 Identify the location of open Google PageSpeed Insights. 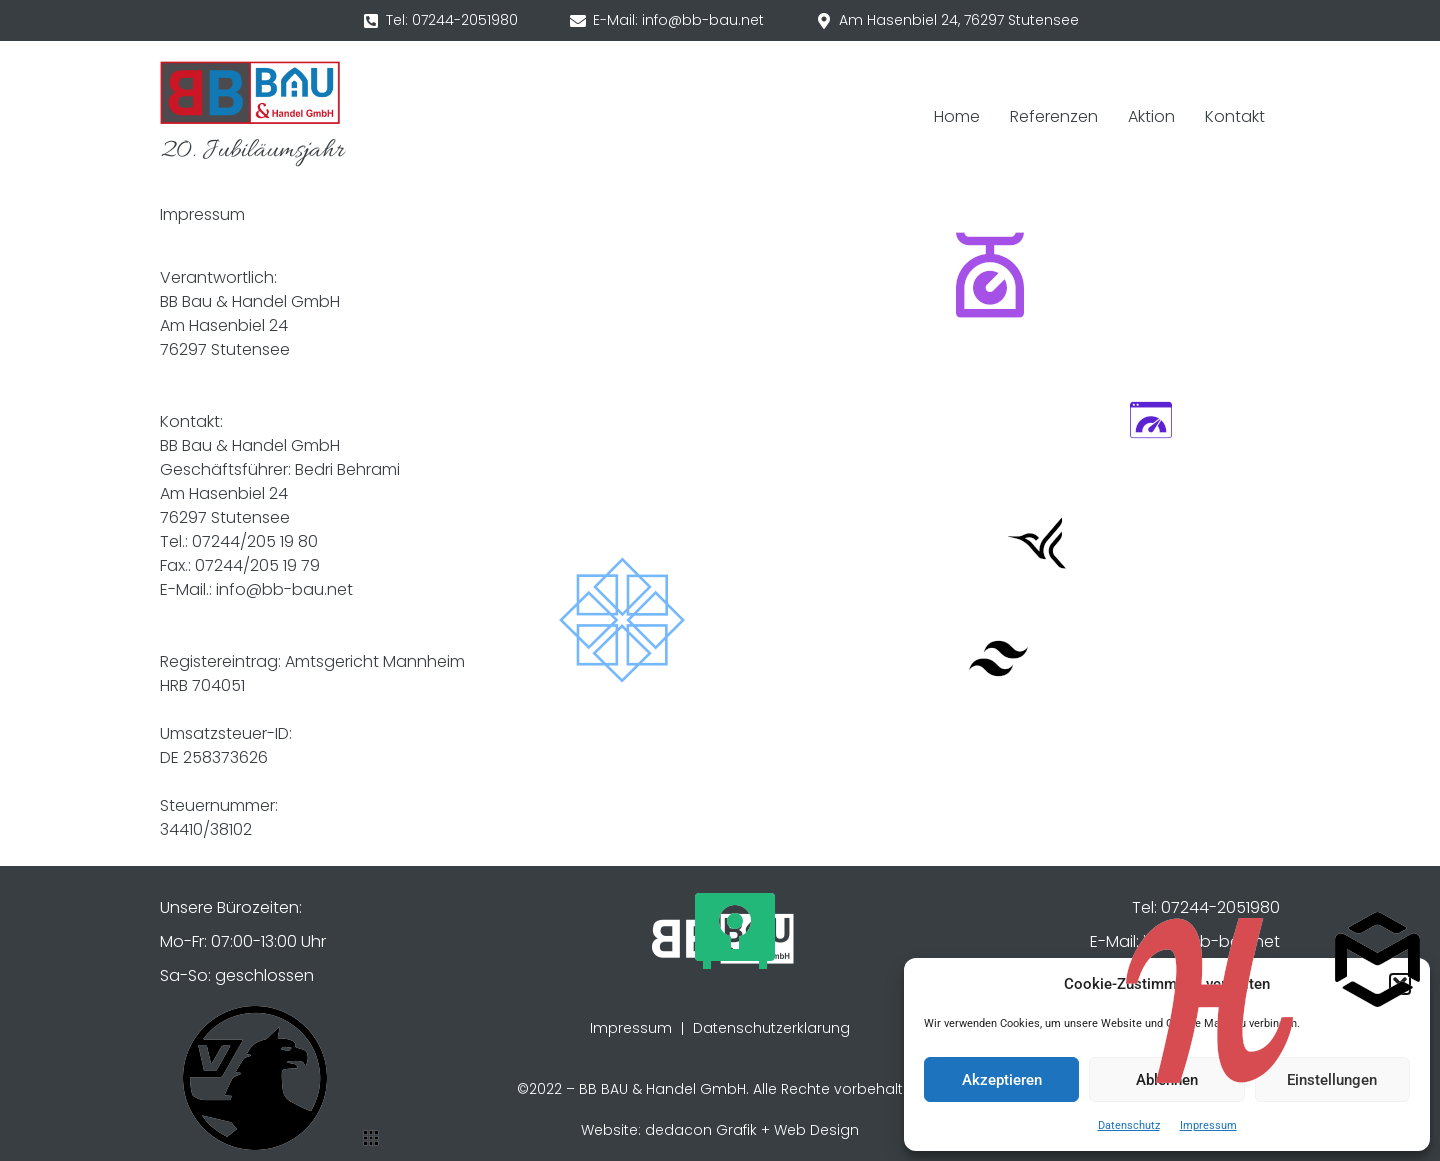
(1151, 420).